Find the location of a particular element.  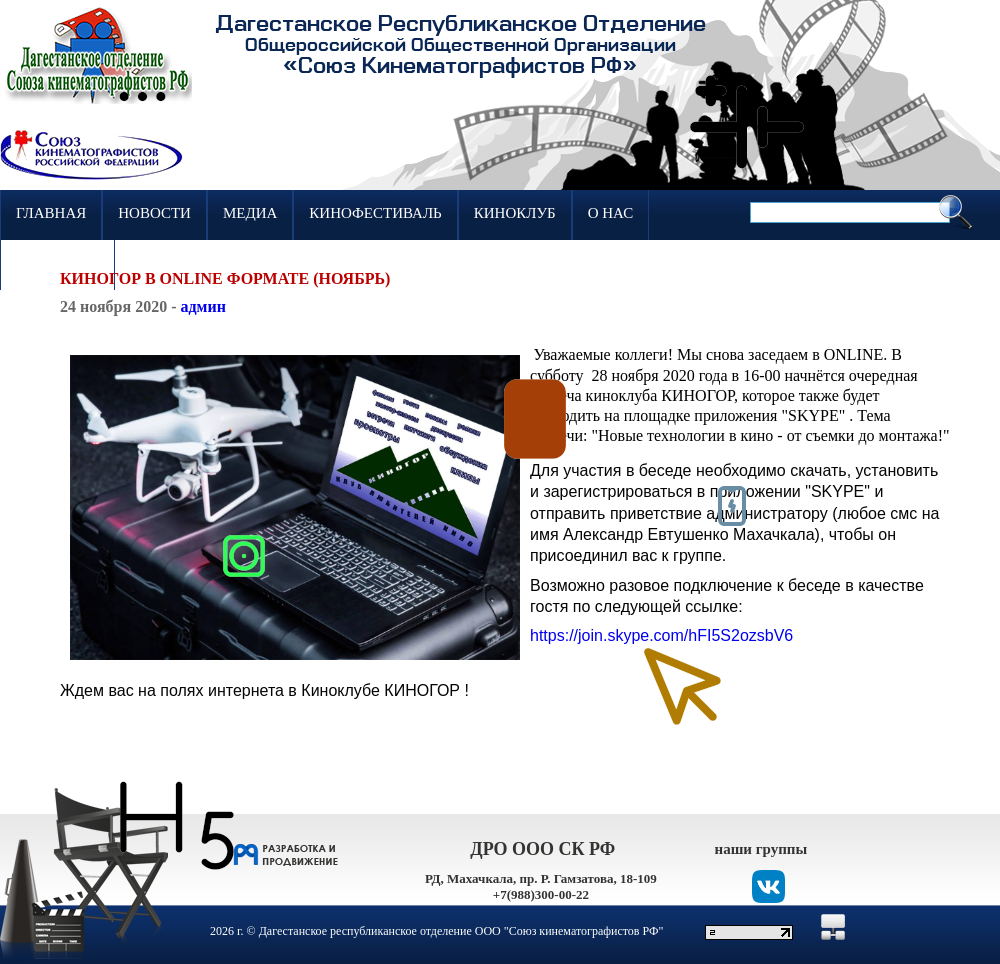

open more options menu is located at coordinates (142, 96).